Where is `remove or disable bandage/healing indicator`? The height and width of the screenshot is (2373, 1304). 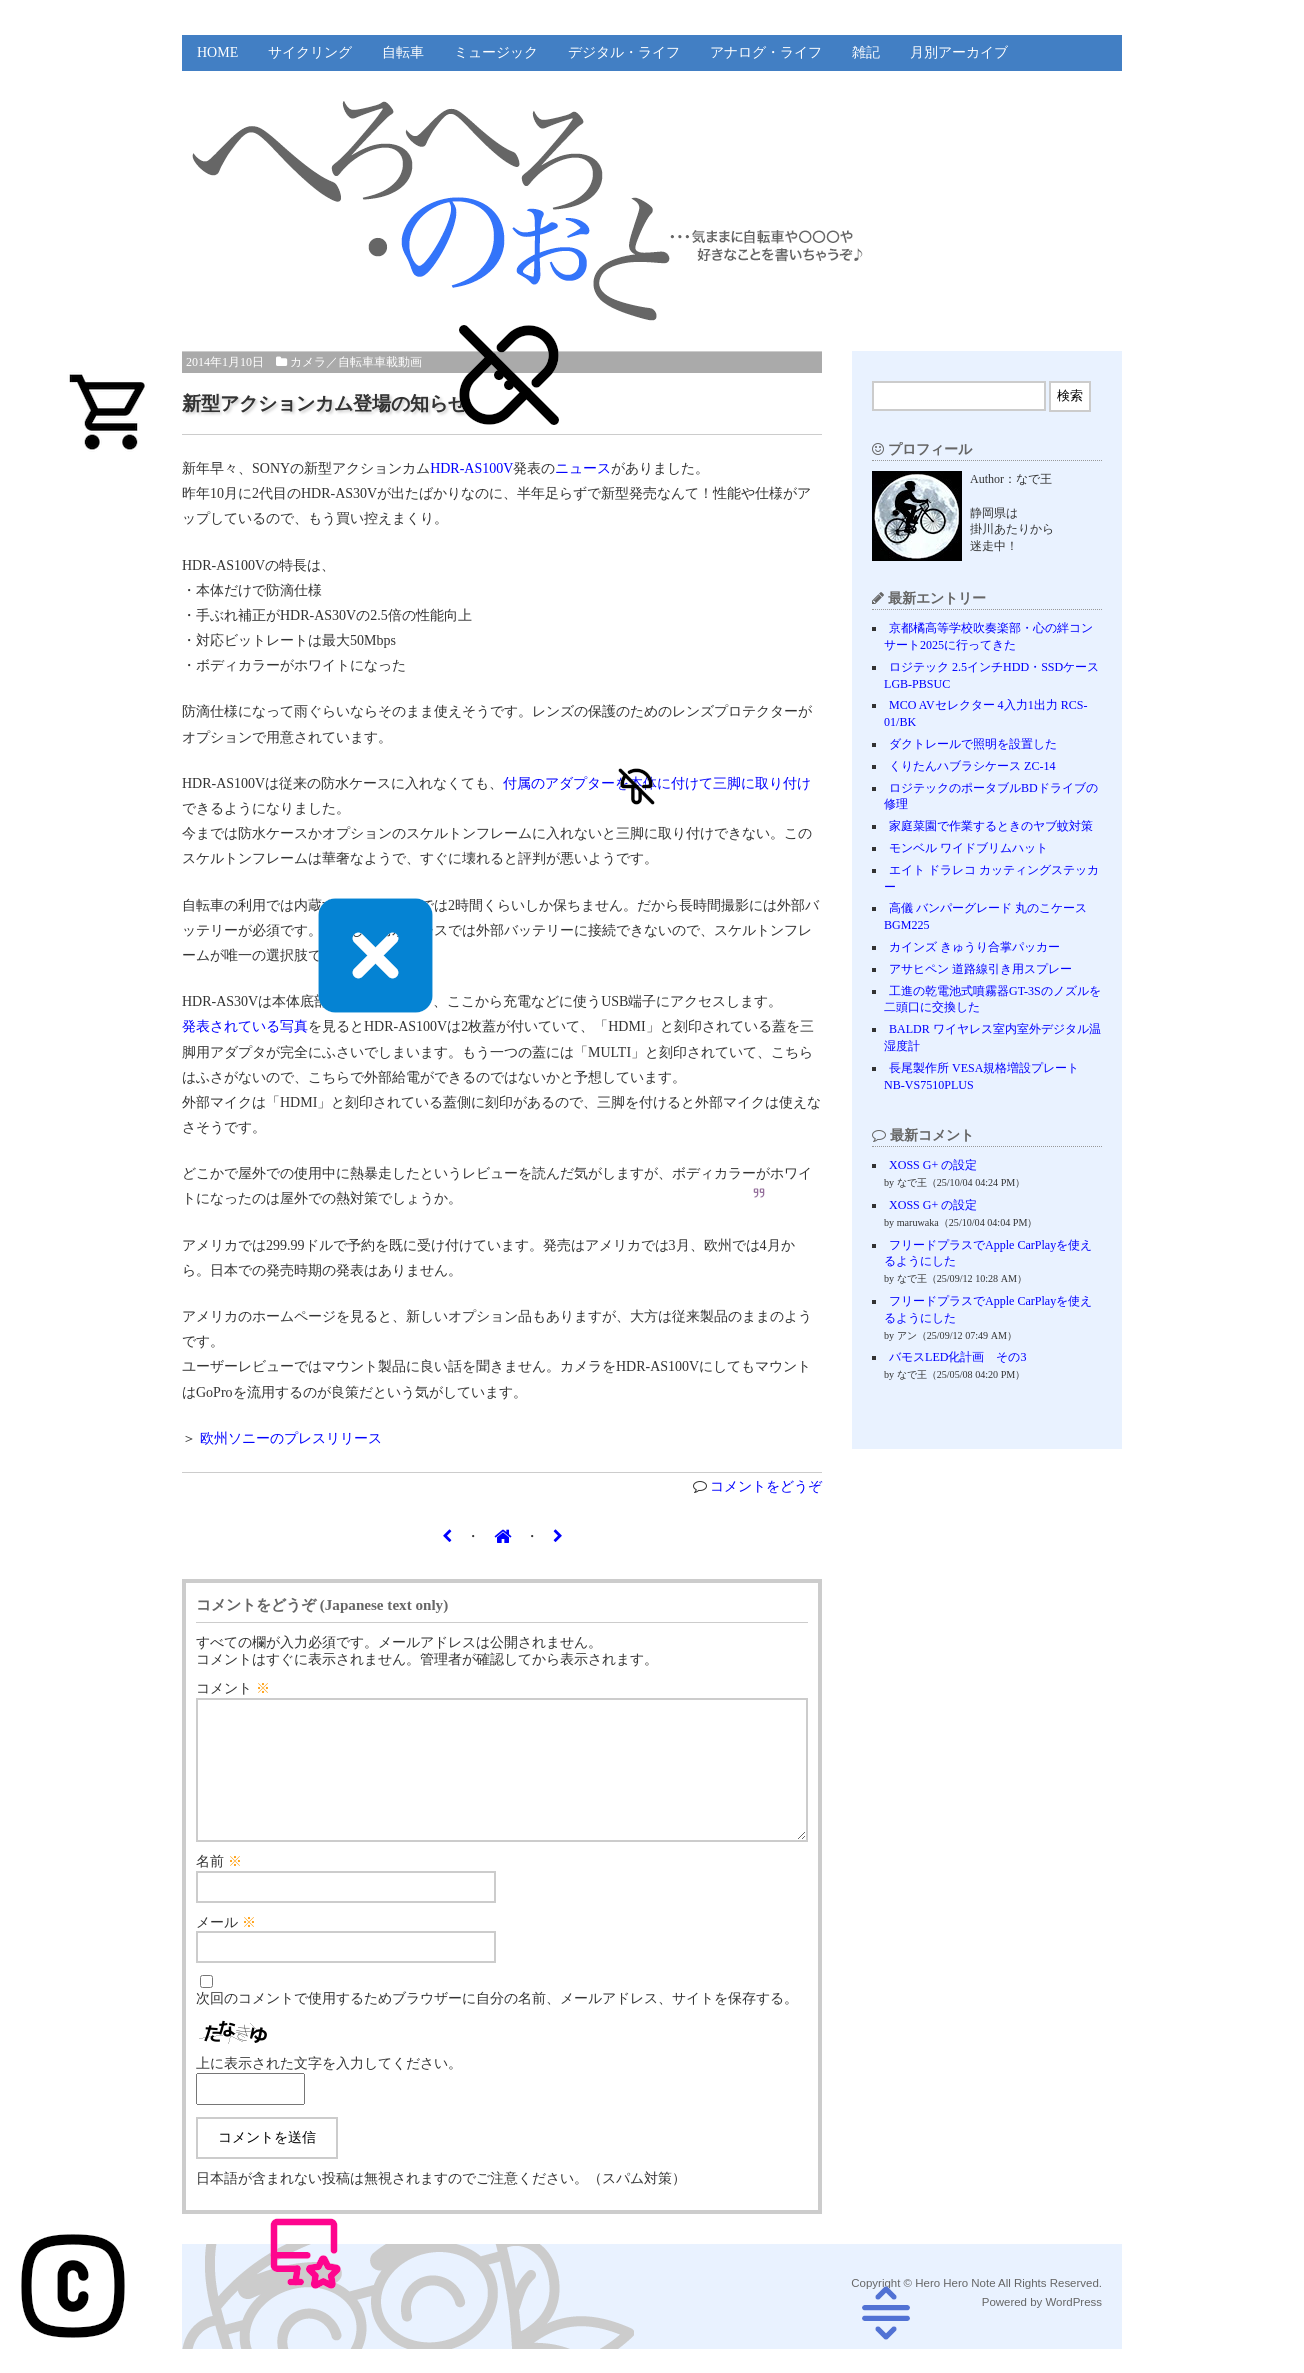
remove or disable bandage/healing indicator is located at coordinates (509, 375).